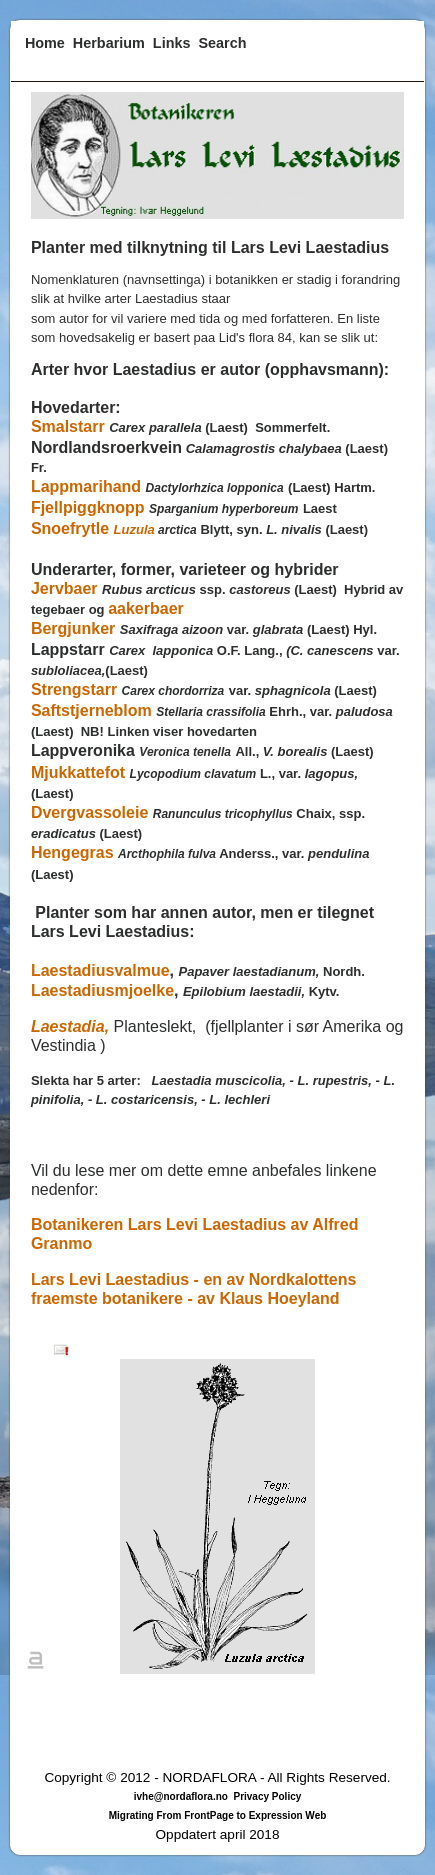  What do you see at coordinates (35, 1659) in the screenshot?
I see `apply underline formatting to selected text` at bounding box center [35, 1659].